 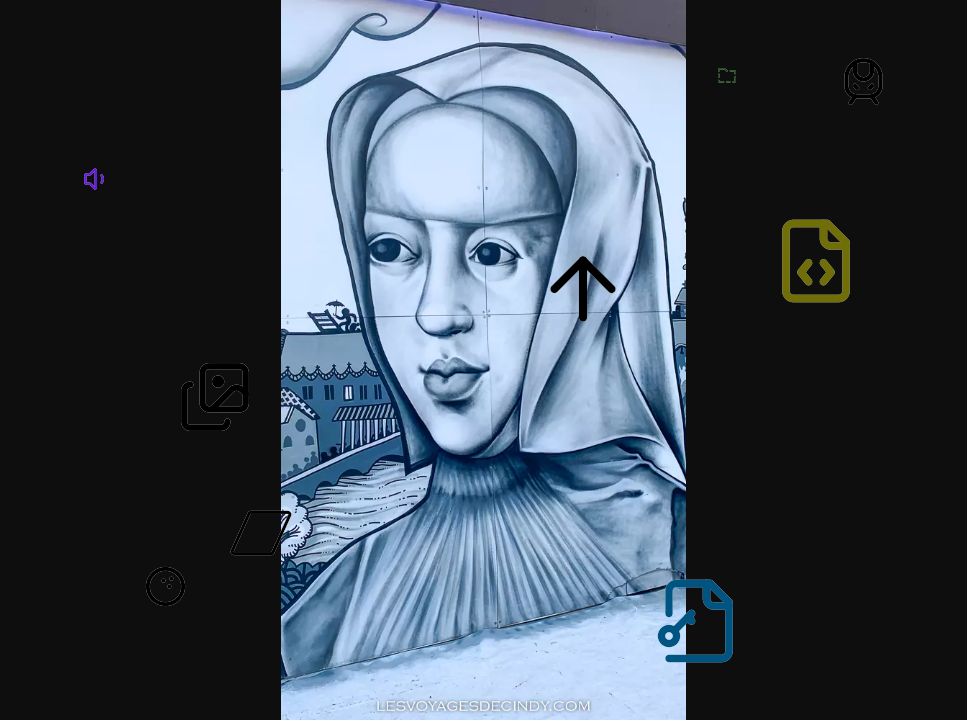 What do you see at coordinates (97, 179) in the screenshot?
I see `adjust audio volume to low level` at bounding box center [97, 179].